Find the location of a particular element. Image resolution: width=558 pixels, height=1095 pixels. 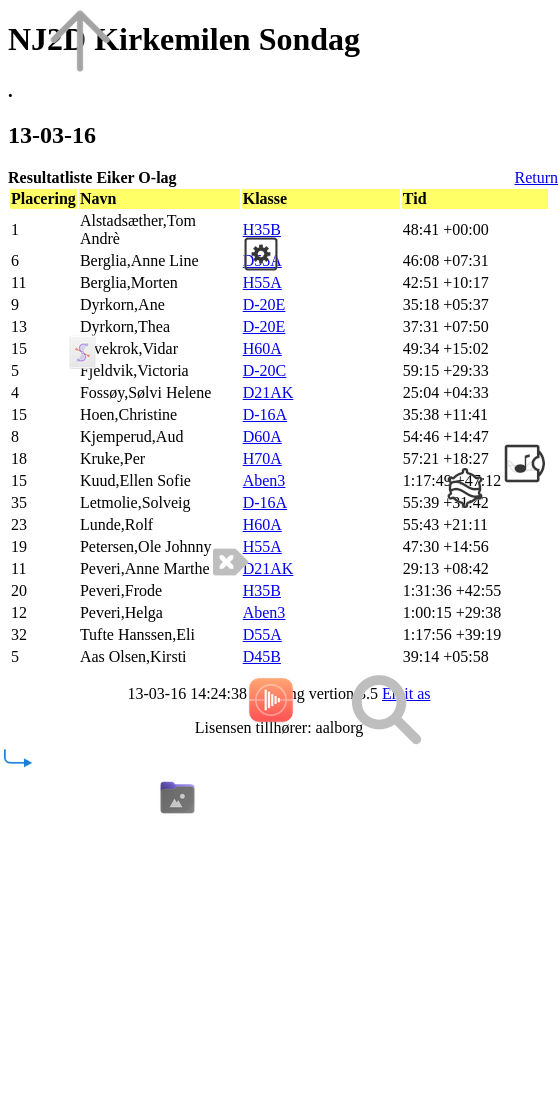

upload or send file is located at coordinates (80, 41).